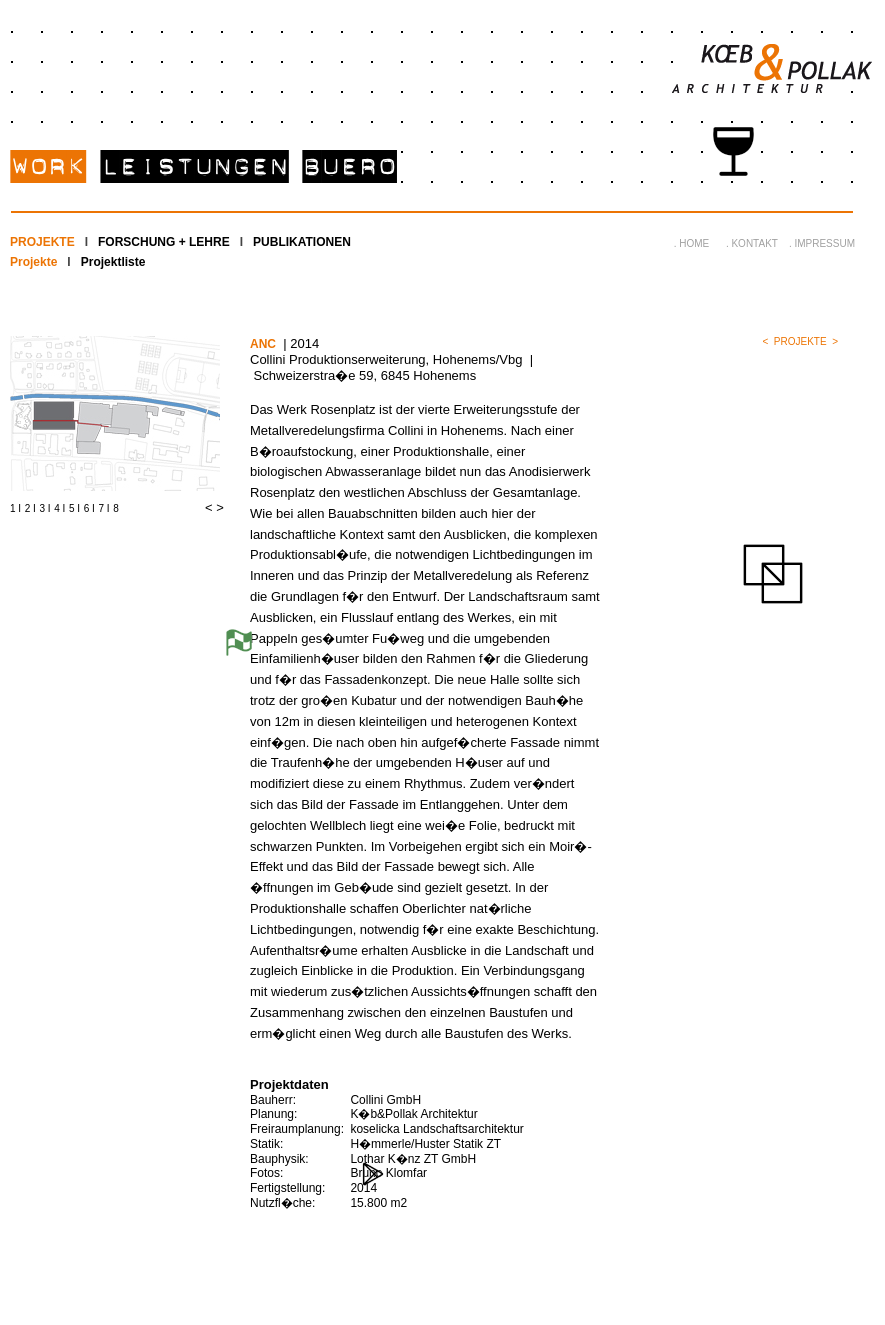 The image size is (885, 1325). I want to click on open google play store, so click(371, 1174).